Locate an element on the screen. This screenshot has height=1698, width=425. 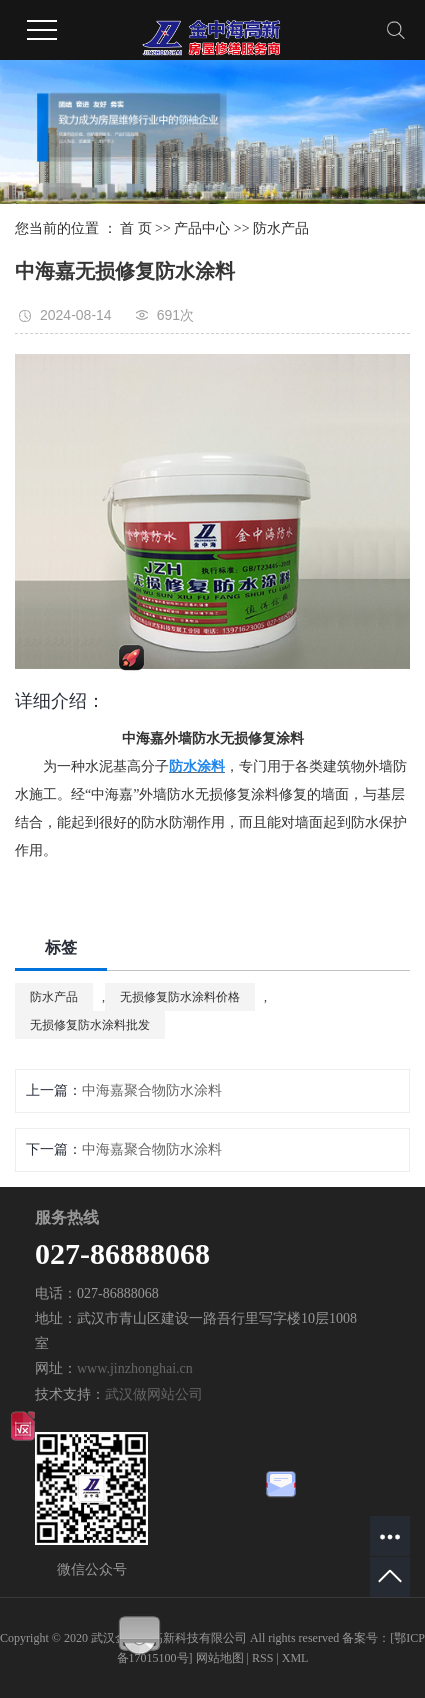
access optical disc drive is located at coordinates (139, 1633).